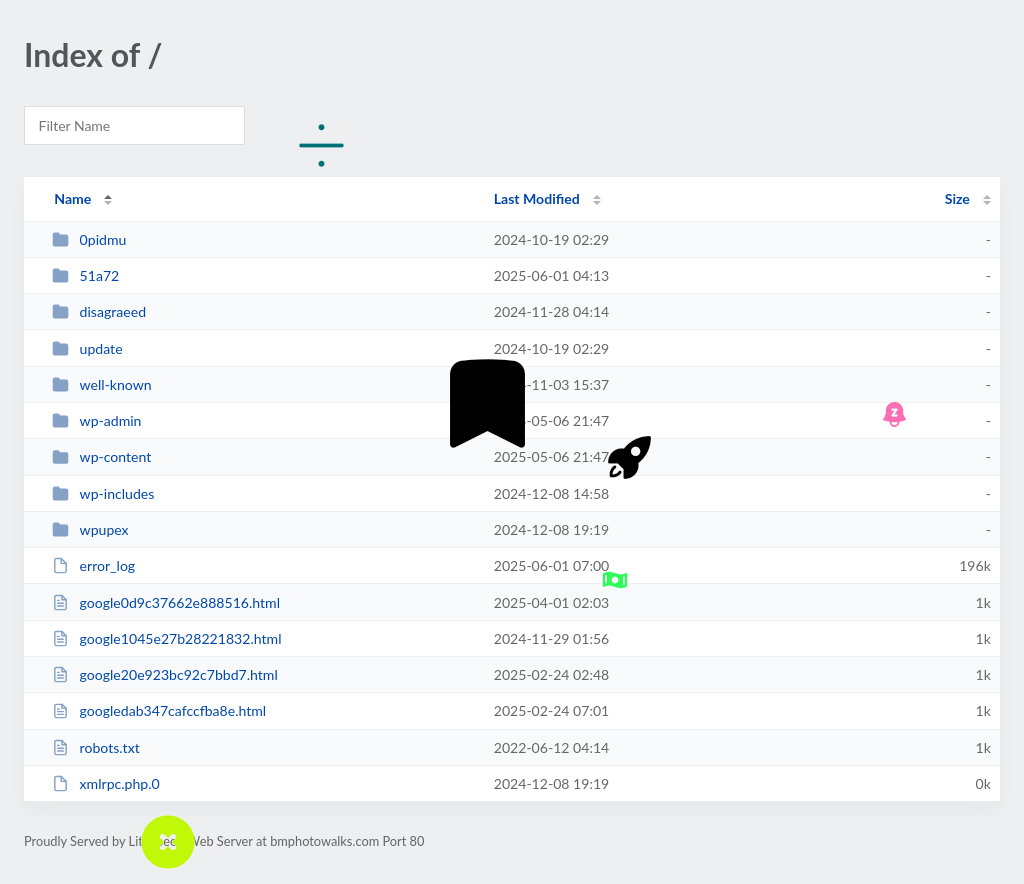 Image resolution: width=1024 pixels, height=884 pixels. Describe the element at coordinates (894, 414) in the screenshot. I see `snooze notifications` at that location.